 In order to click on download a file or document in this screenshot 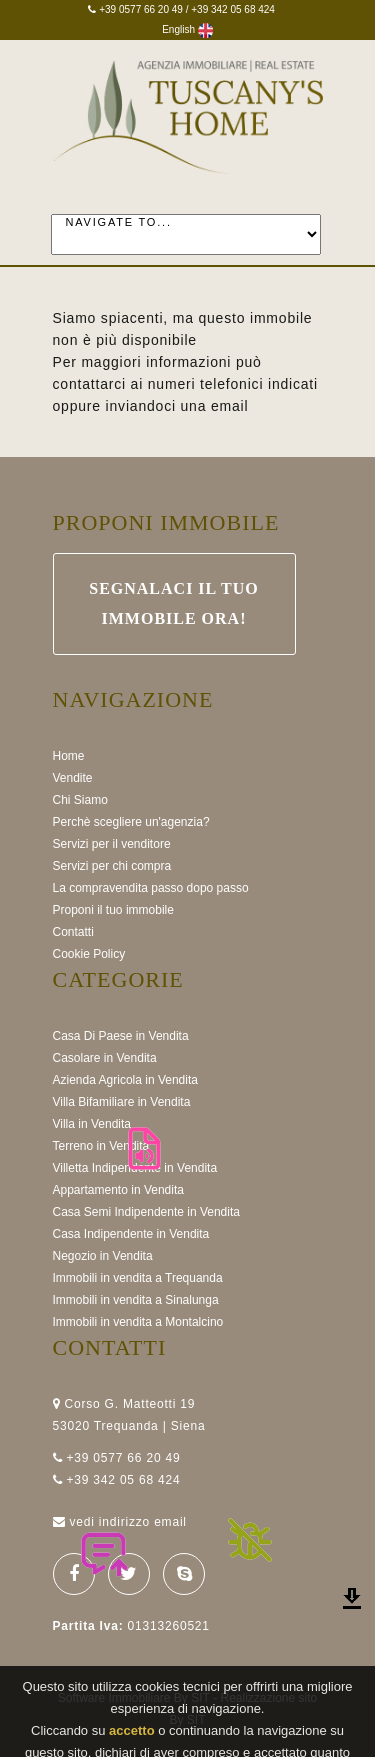, I will do `click(352, 1599)`.